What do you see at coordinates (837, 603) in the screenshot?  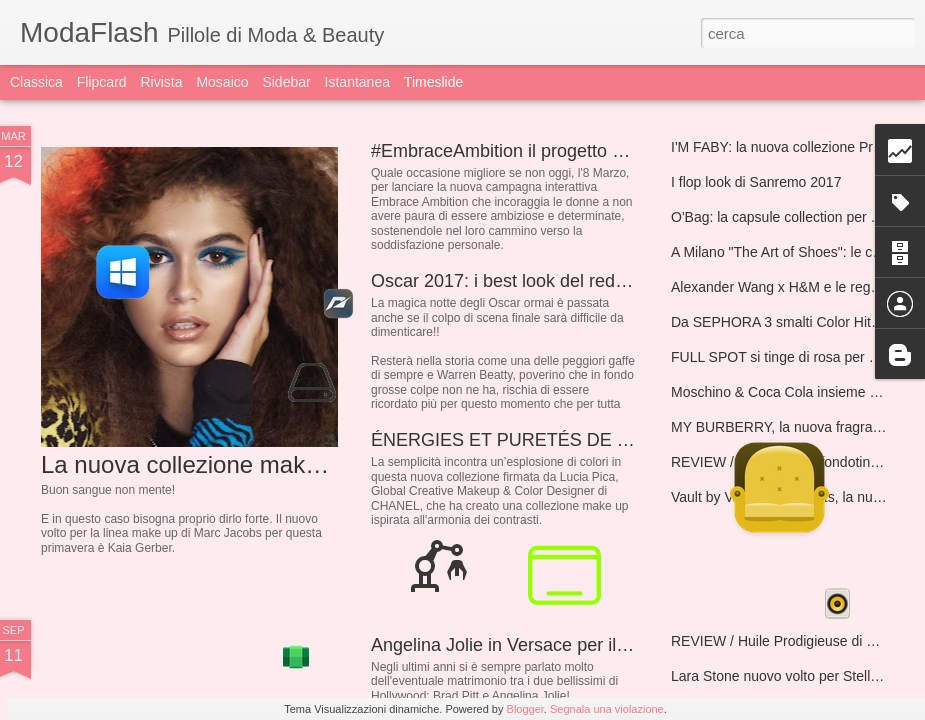 I see `open rhythmbox music player` at bounding box center [837, 603].